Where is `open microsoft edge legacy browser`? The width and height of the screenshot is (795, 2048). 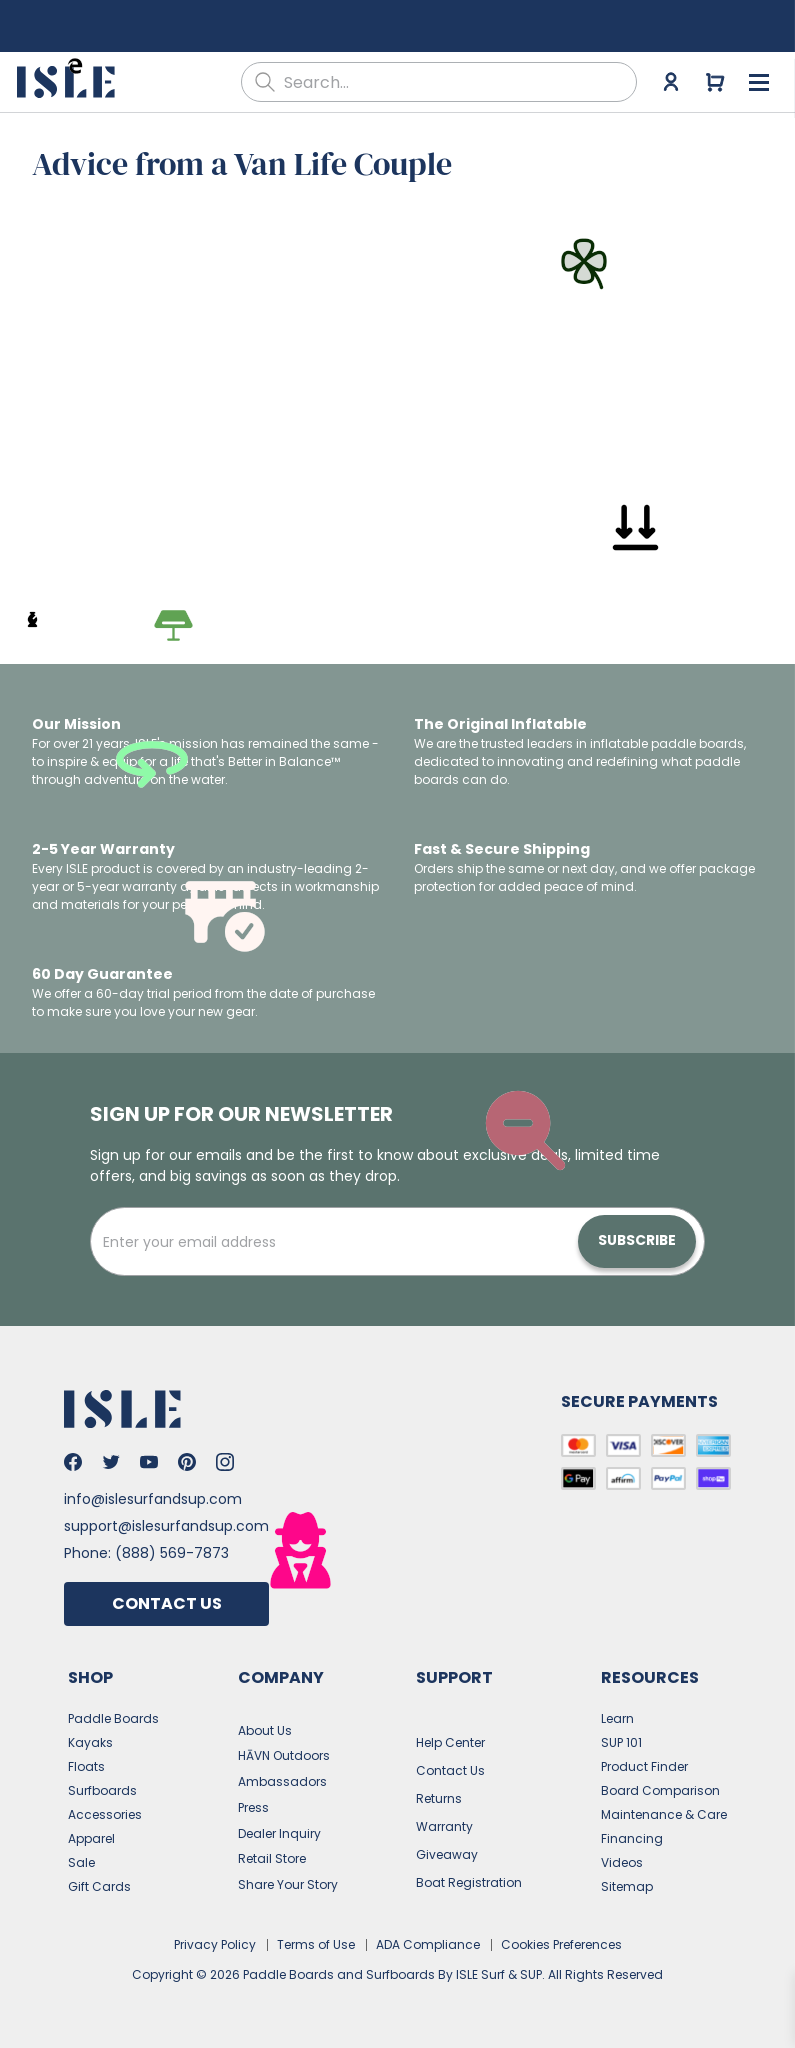
open microsoft edge legacy browser is located at coordinates (75, 66).